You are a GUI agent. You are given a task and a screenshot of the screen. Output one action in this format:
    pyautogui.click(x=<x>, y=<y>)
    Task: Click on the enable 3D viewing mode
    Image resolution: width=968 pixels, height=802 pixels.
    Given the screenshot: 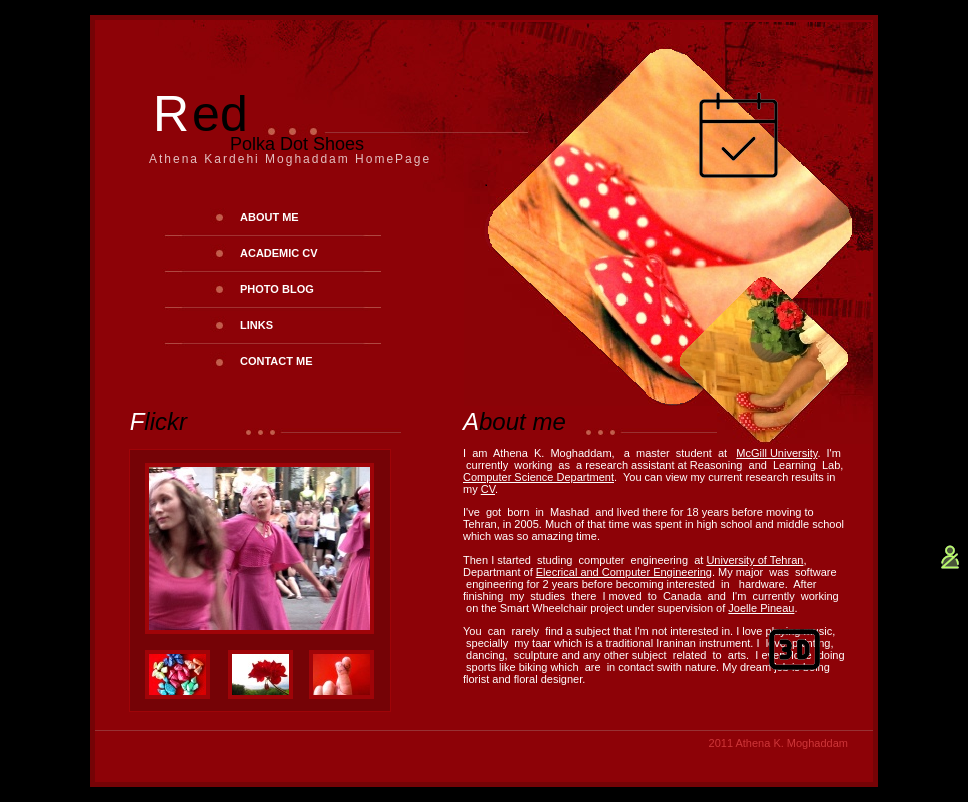 What is the action you would take?
    pyautogui.click(x=794, y=649)
    